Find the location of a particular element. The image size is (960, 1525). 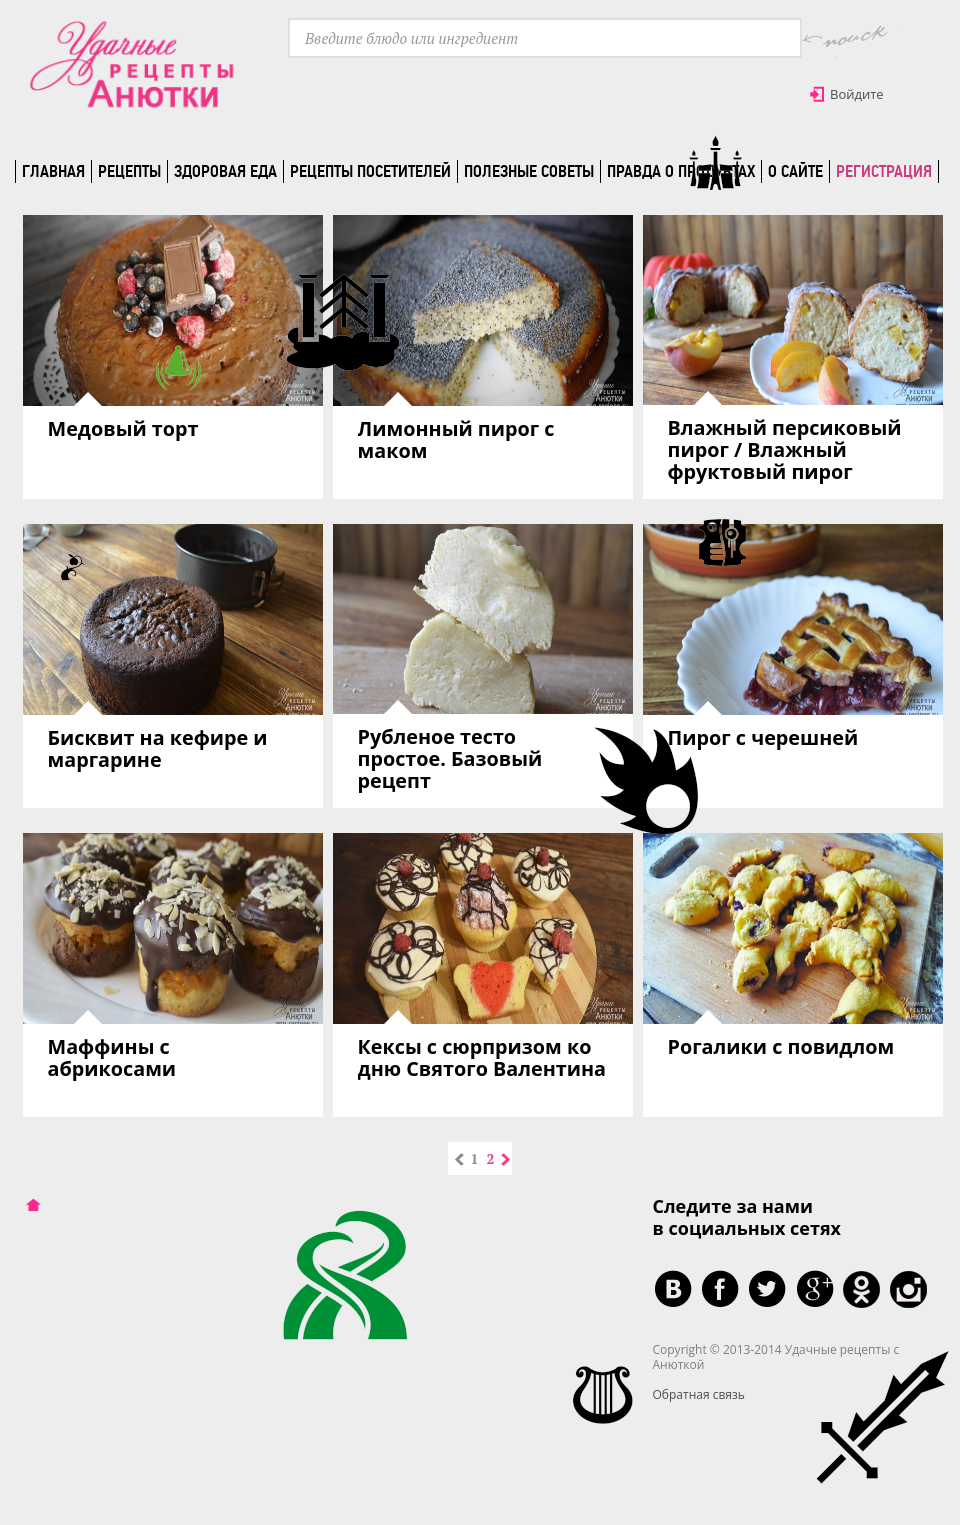

access music or audio features is located at coordinates (603, 1394).